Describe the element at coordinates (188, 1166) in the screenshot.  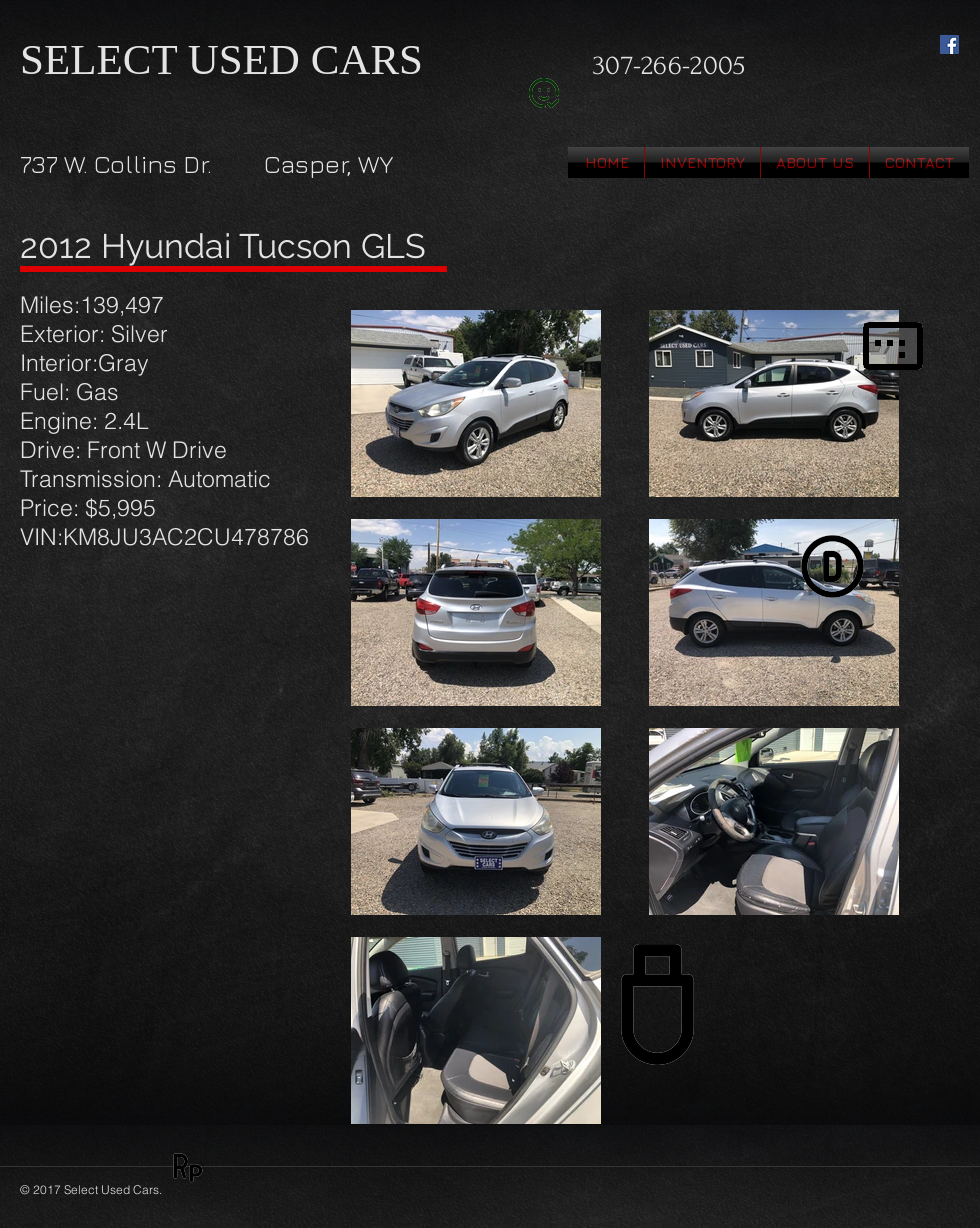
I see `indicates indonesian rupiah currency` at that location.